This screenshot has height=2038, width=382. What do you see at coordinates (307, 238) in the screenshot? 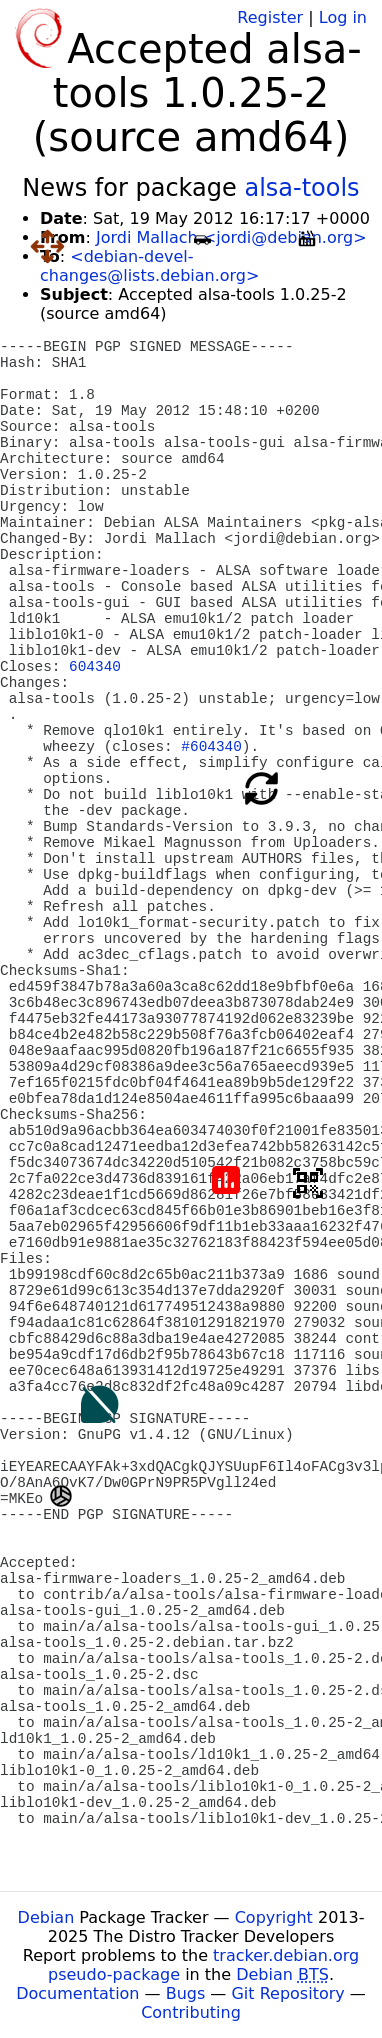
I see `view hot tub or spa amenities` at bounding box center [307, 238].